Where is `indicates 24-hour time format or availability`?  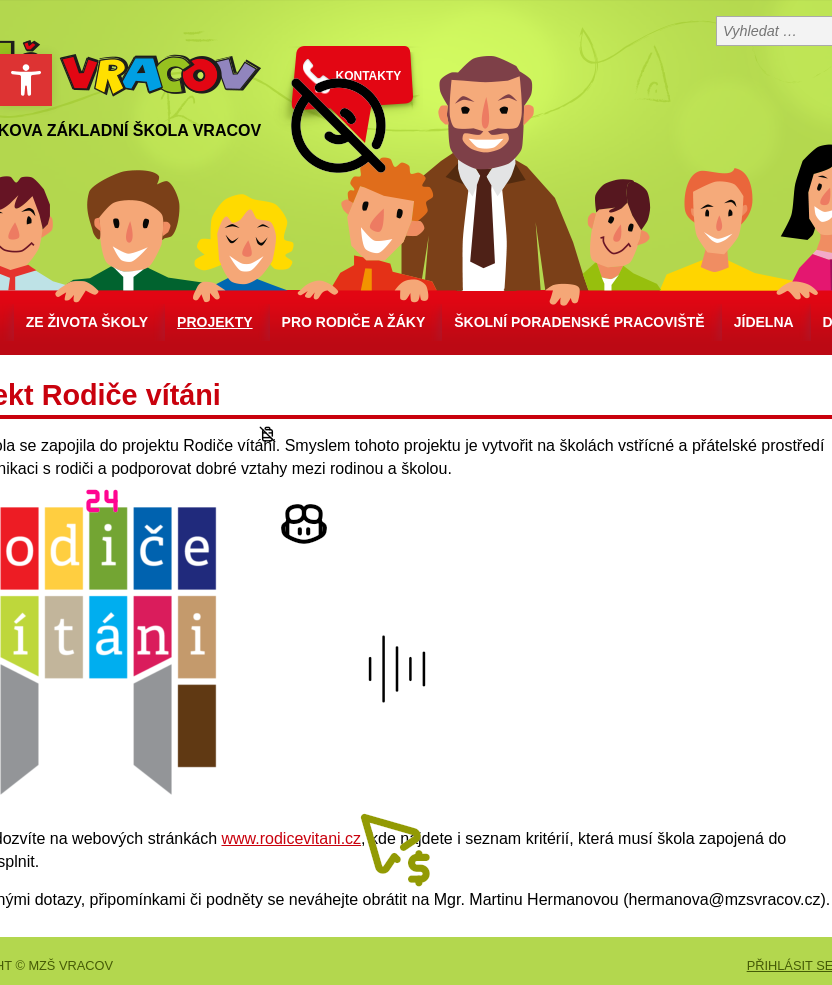 indicates 24-hour time format or availability is located at coordinates (102, 501).